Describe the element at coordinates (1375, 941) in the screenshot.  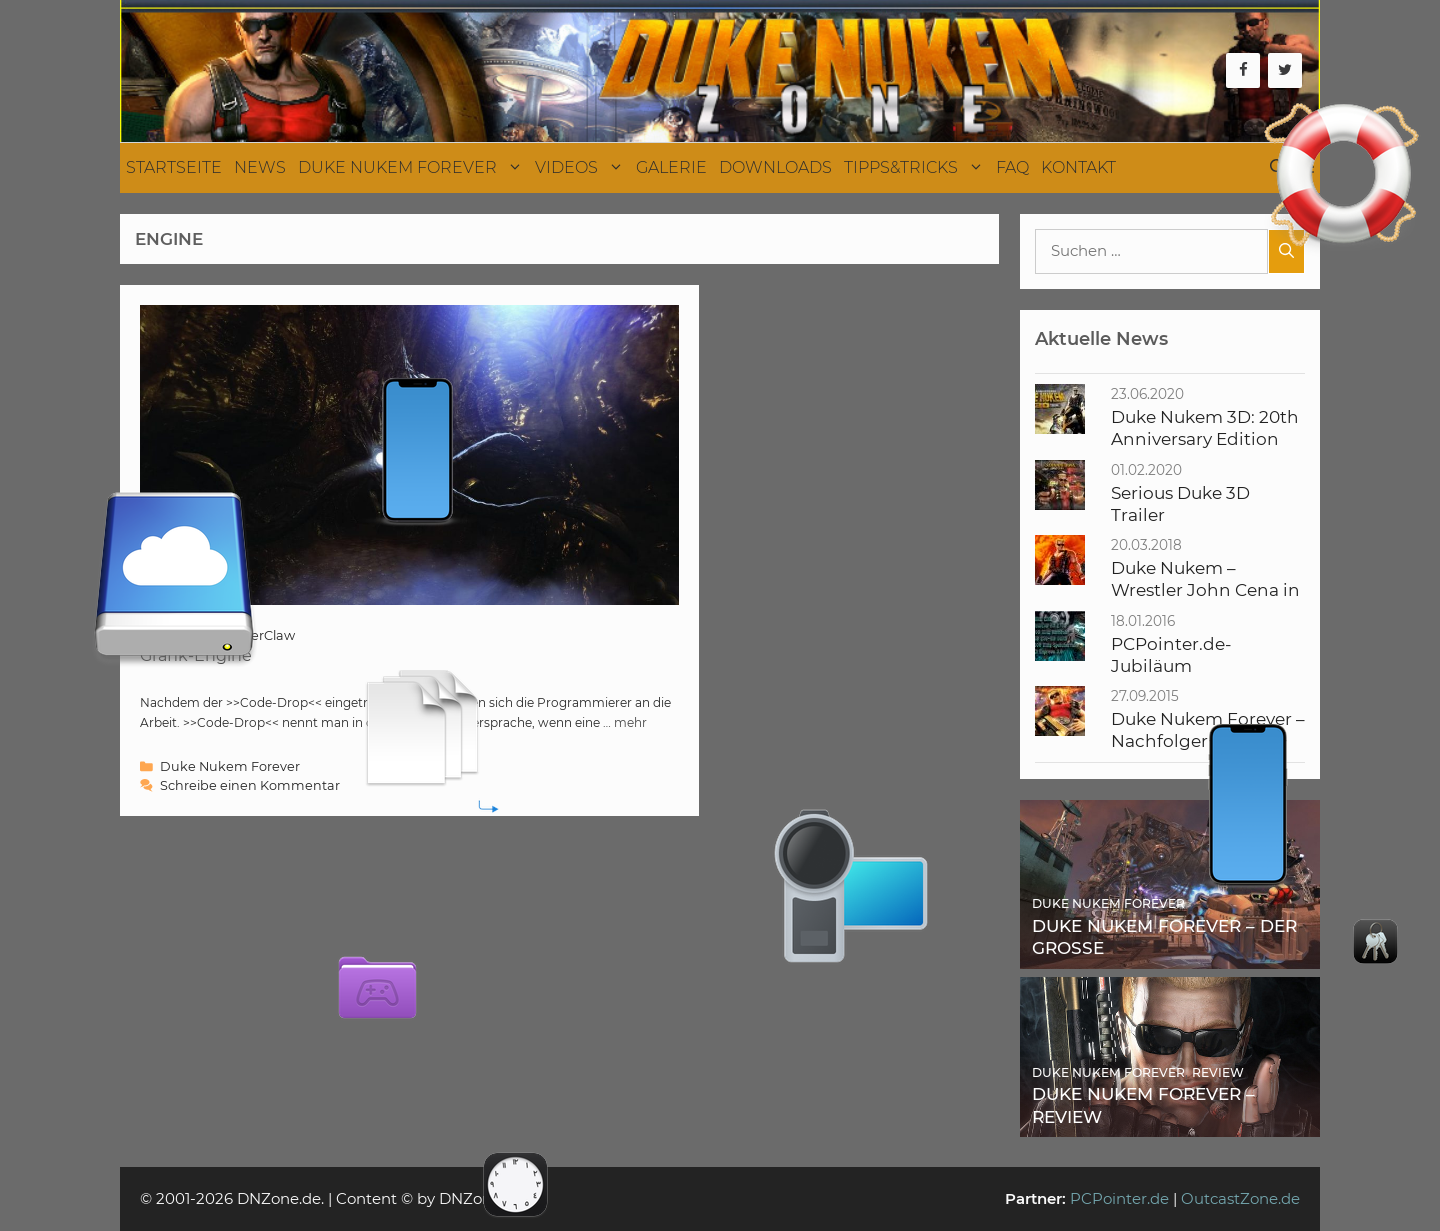
I see `open keychain access to manage saved passwords` at that location.